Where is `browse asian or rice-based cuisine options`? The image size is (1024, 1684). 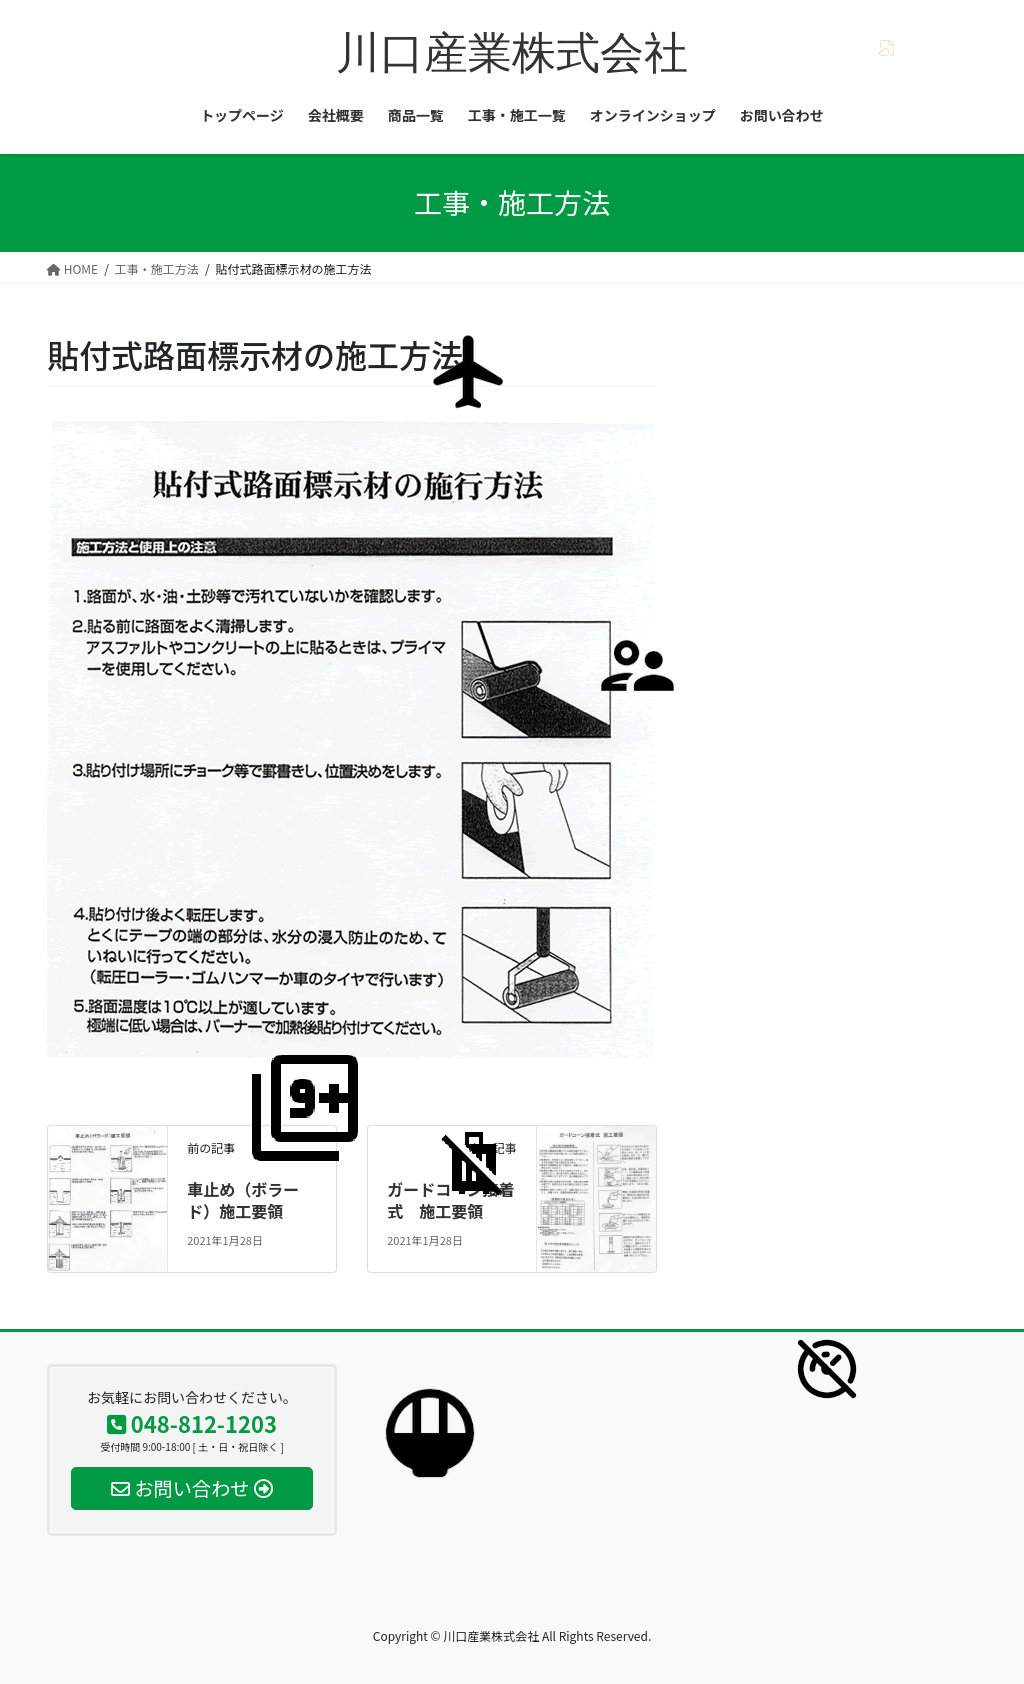
browse asian or rice-based cuisine options is located at coordinates (430, 1433).